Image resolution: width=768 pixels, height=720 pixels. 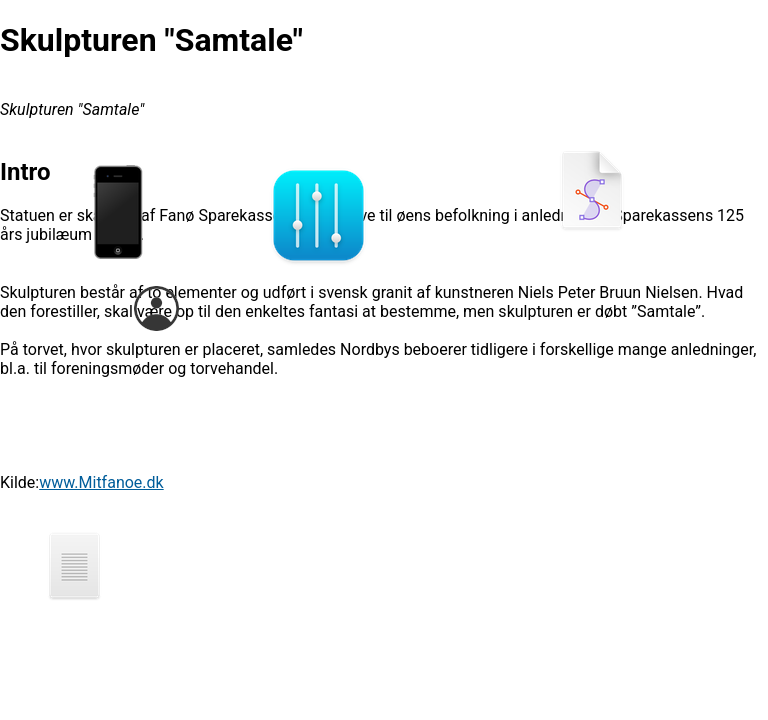 What do you see at coordinates (318, 215) in the screenshot?
I see `open easyeffects audio processing app` at bounding box center [318, 215].